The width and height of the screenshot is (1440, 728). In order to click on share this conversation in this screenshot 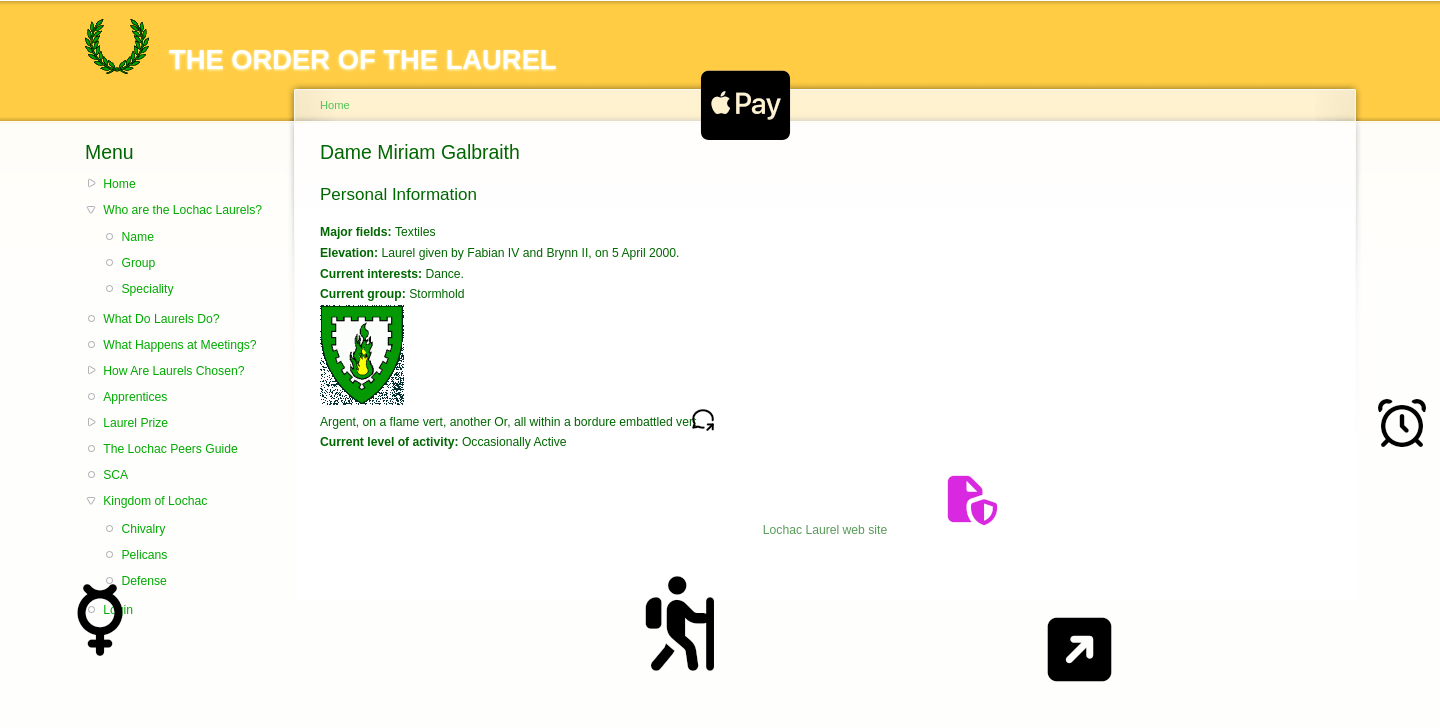, I will do `click(703, 419)`.